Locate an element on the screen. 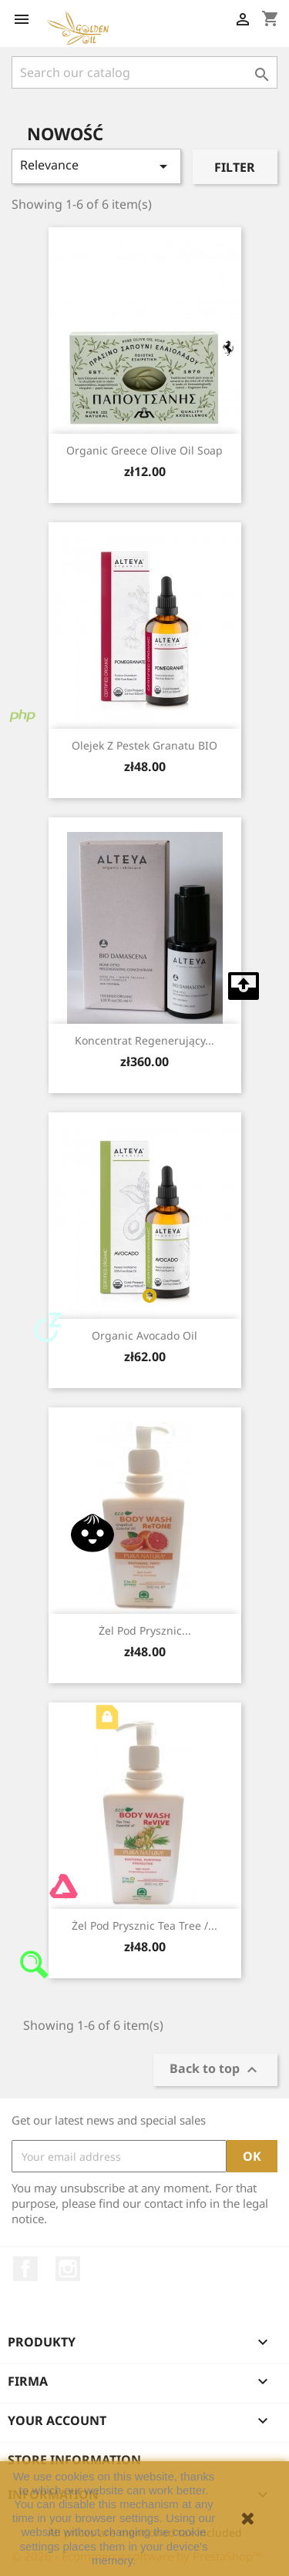  set a rest or sleep timer is located at coordinates (48, 1327).